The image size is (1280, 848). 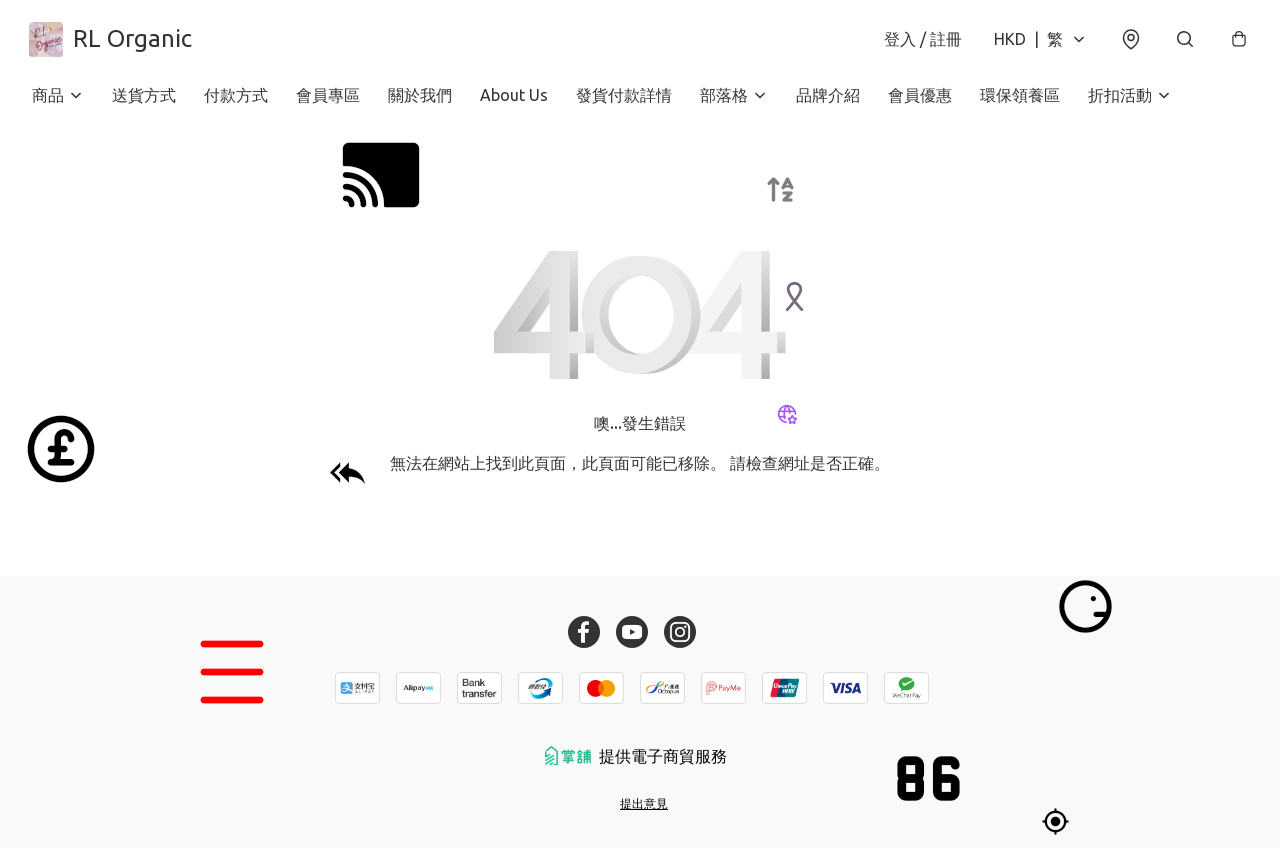 I want to click on view balance in british pounds, so click(x=61, y=449).